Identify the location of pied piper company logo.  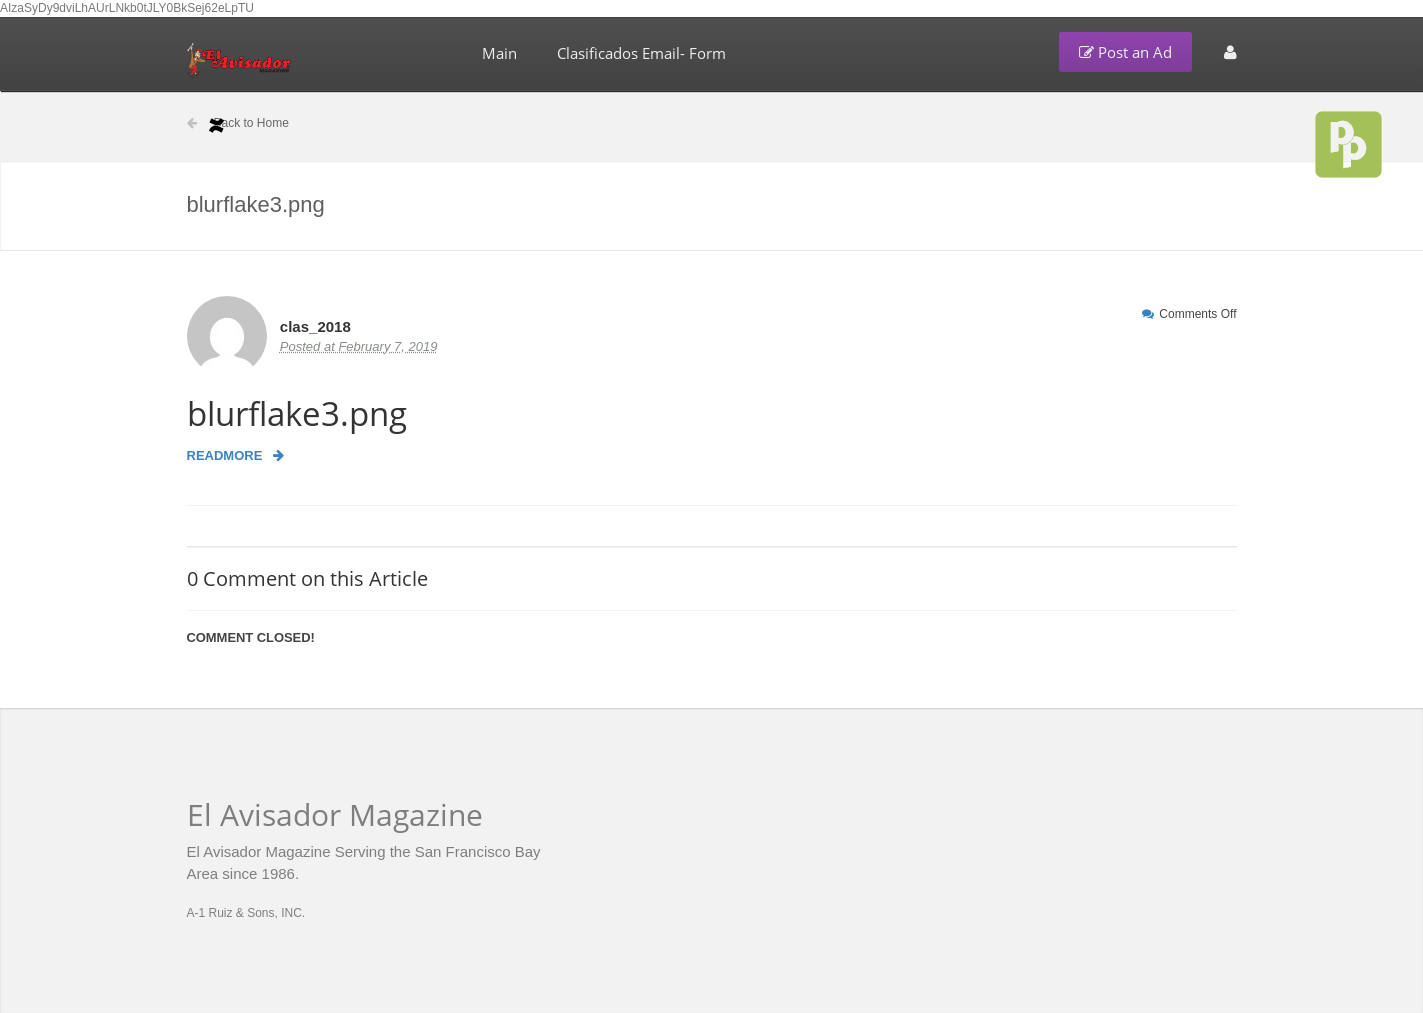
(1348, 144).